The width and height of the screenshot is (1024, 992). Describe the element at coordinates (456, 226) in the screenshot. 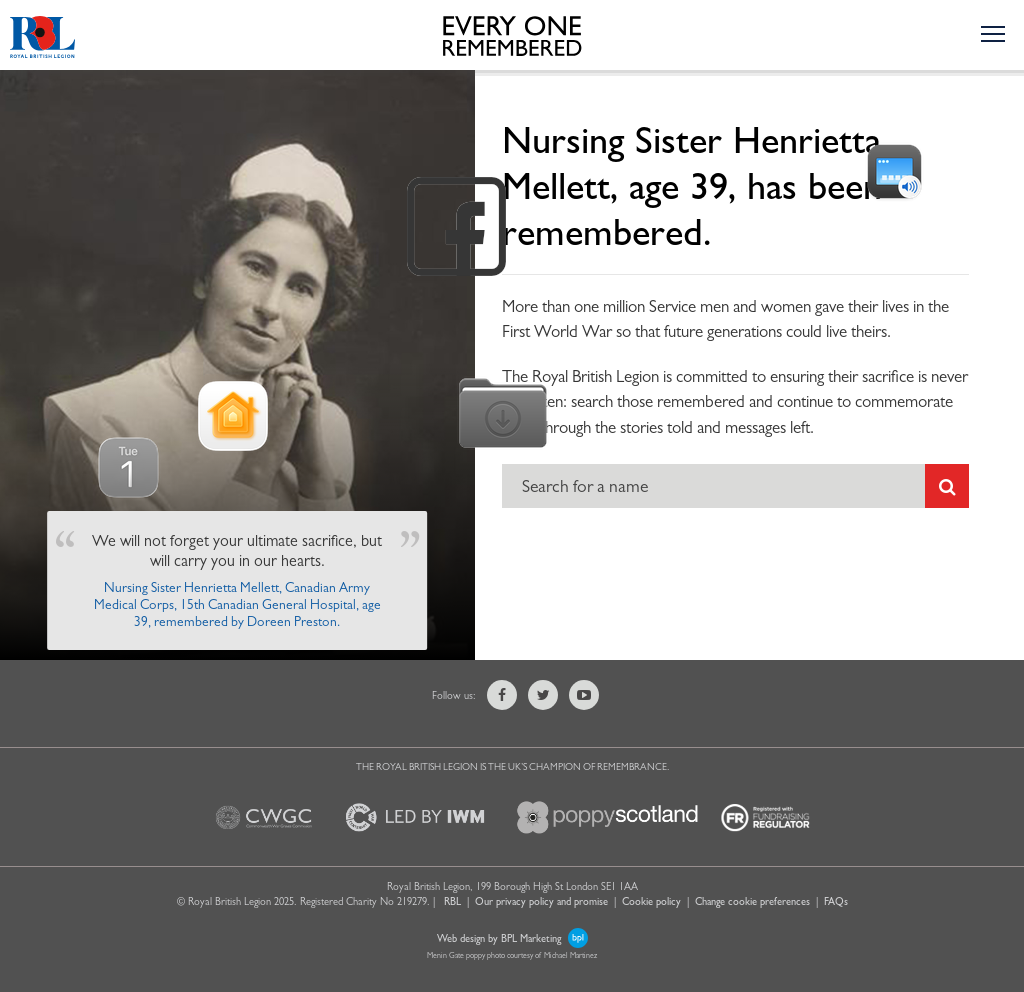

I see `connect your Facebook account` at that location.